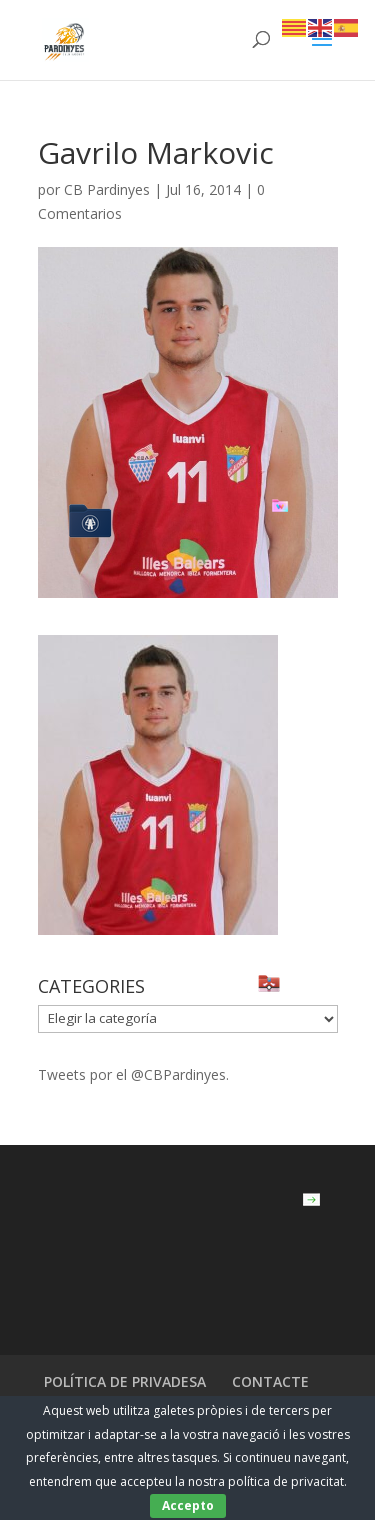 The image size is (375, 1520). What do you see at coordinates (280, 506) in the screenshot?
I see `open wondershare creative center folder` at bounding box center [280, 506].